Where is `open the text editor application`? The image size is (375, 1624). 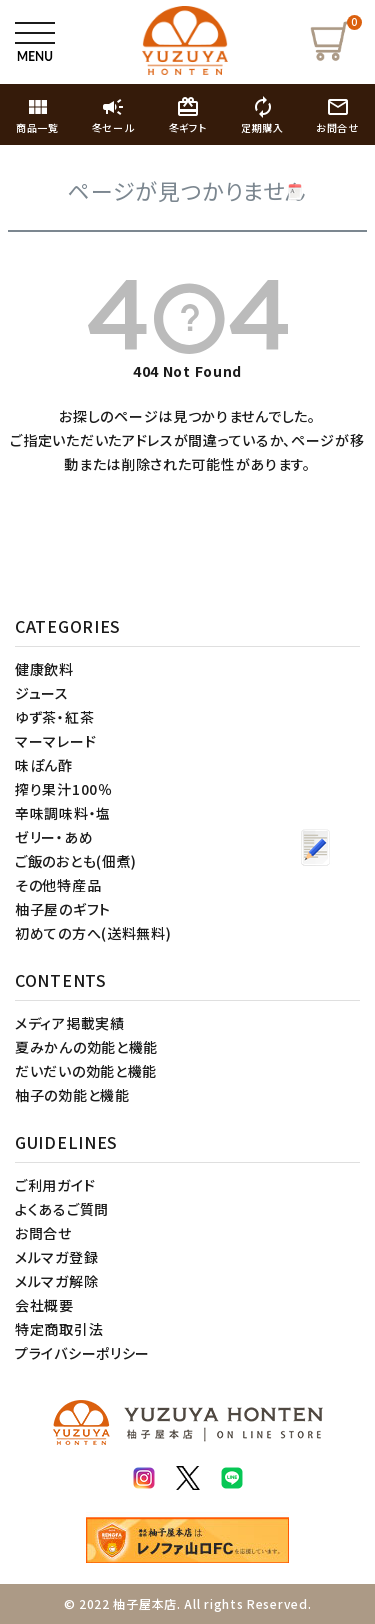
open the text editor application is located at coordinates (315, 847).